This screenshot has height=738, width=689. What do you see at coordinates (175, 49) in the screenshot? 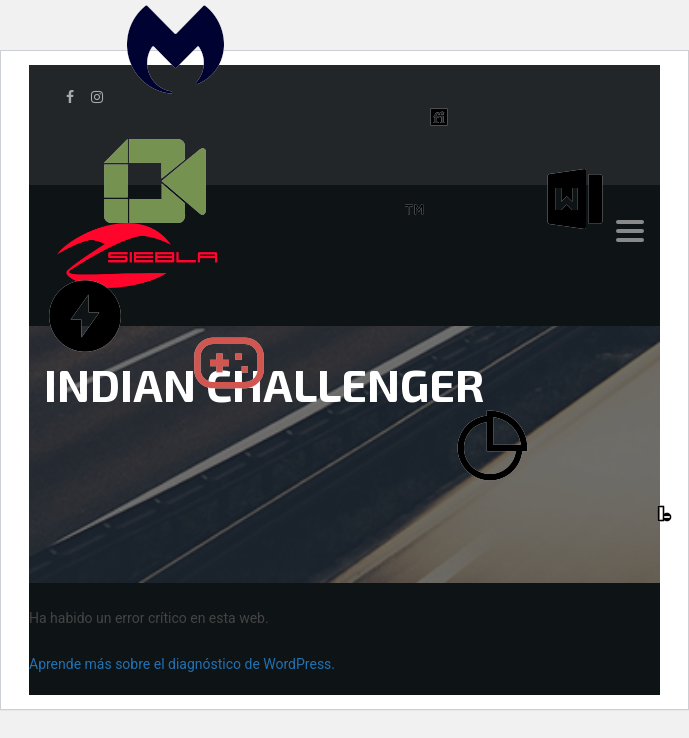
I see `open malwarebytes antivirus software` at bounding box center [175, 49].